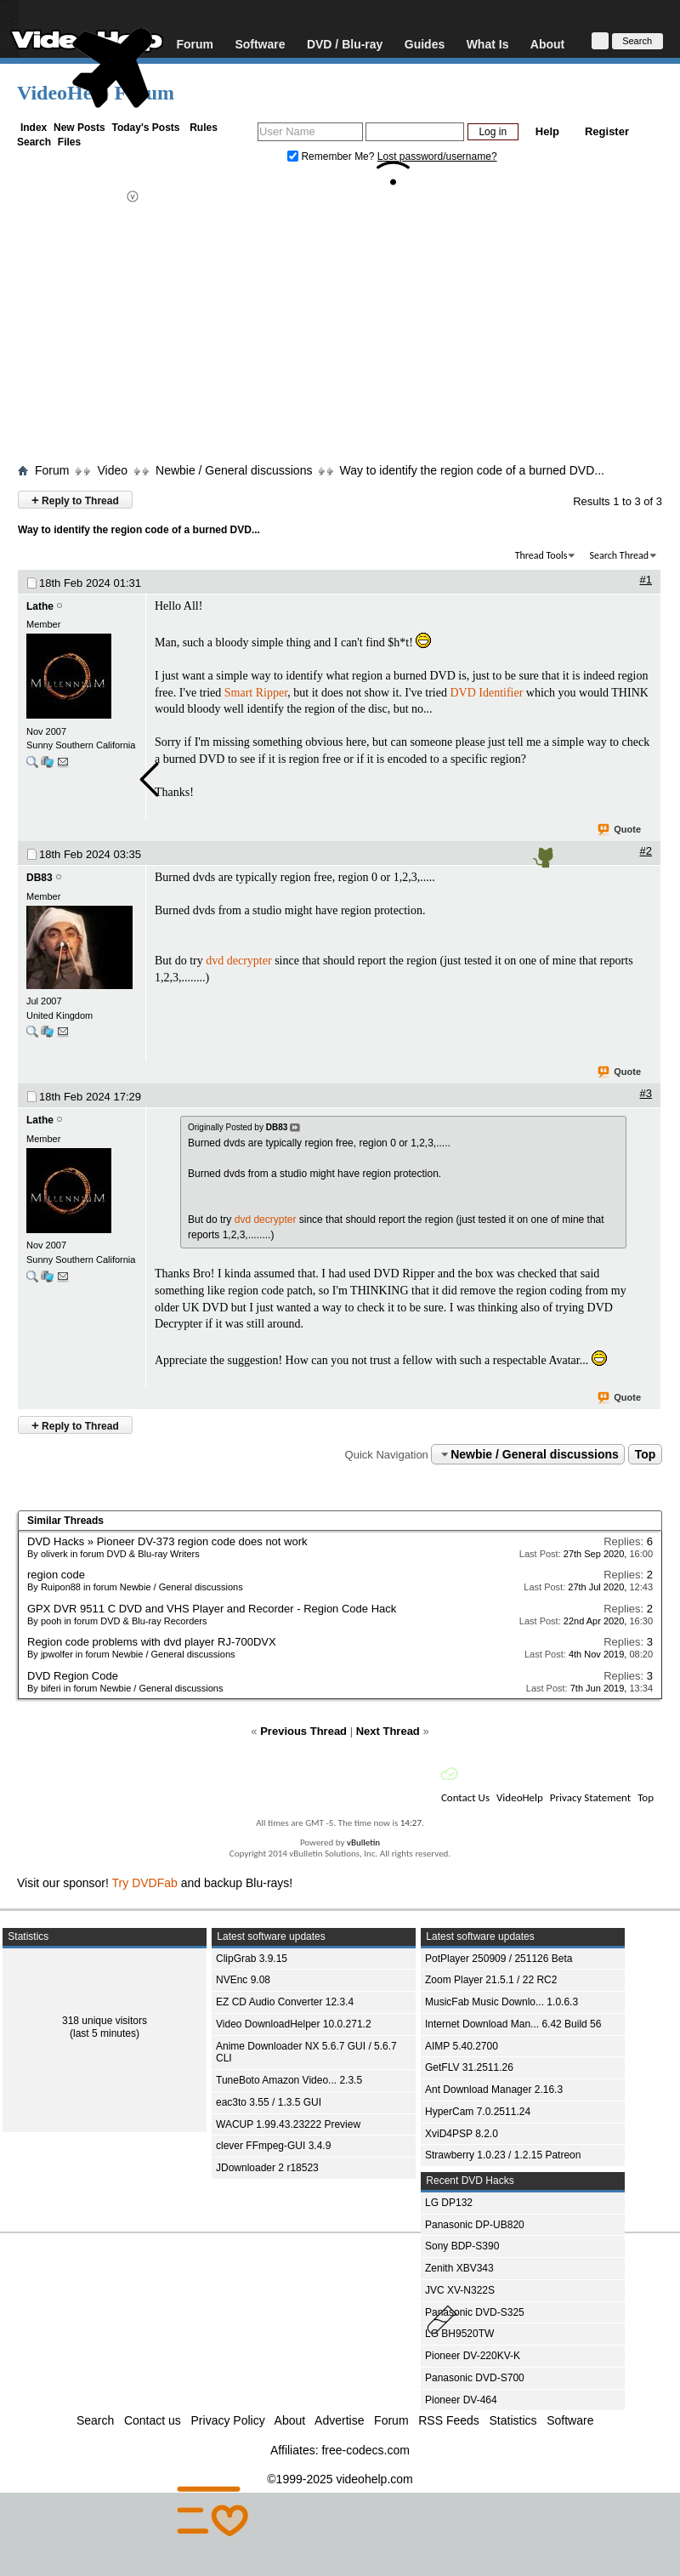  I want to click on visit github repository, so click(545, 857).